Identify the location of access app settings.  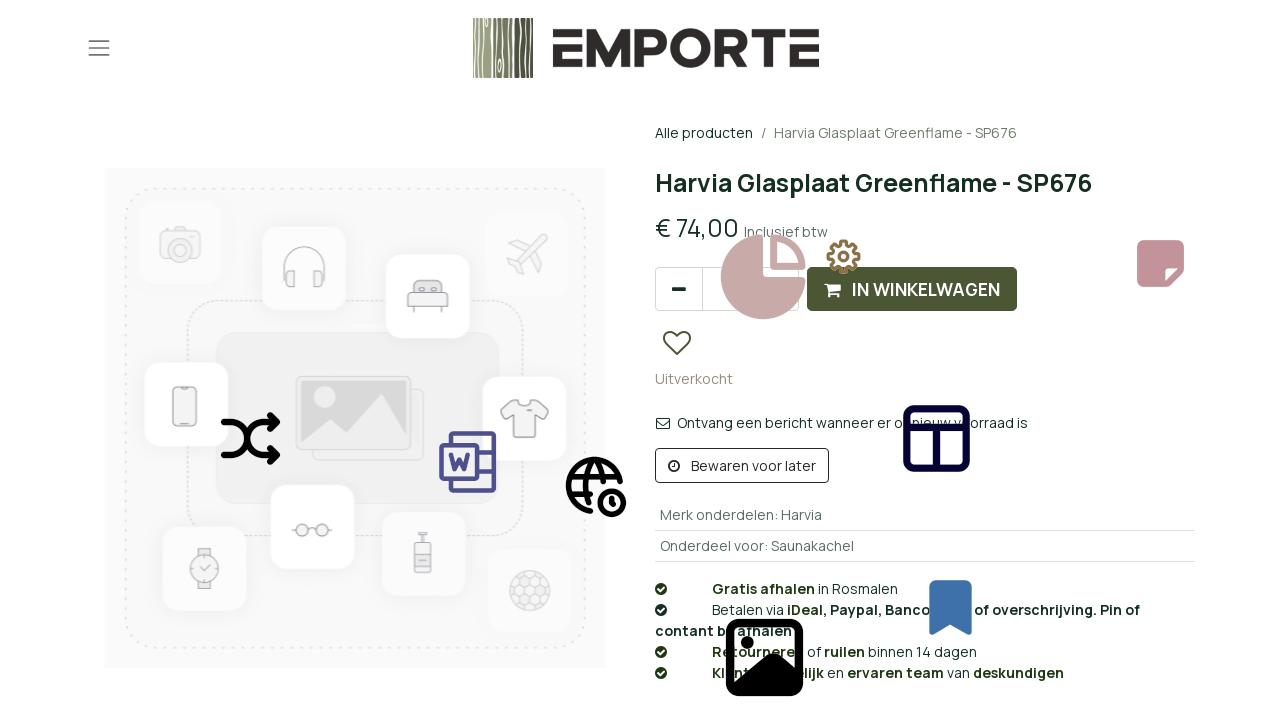
(843, 256).